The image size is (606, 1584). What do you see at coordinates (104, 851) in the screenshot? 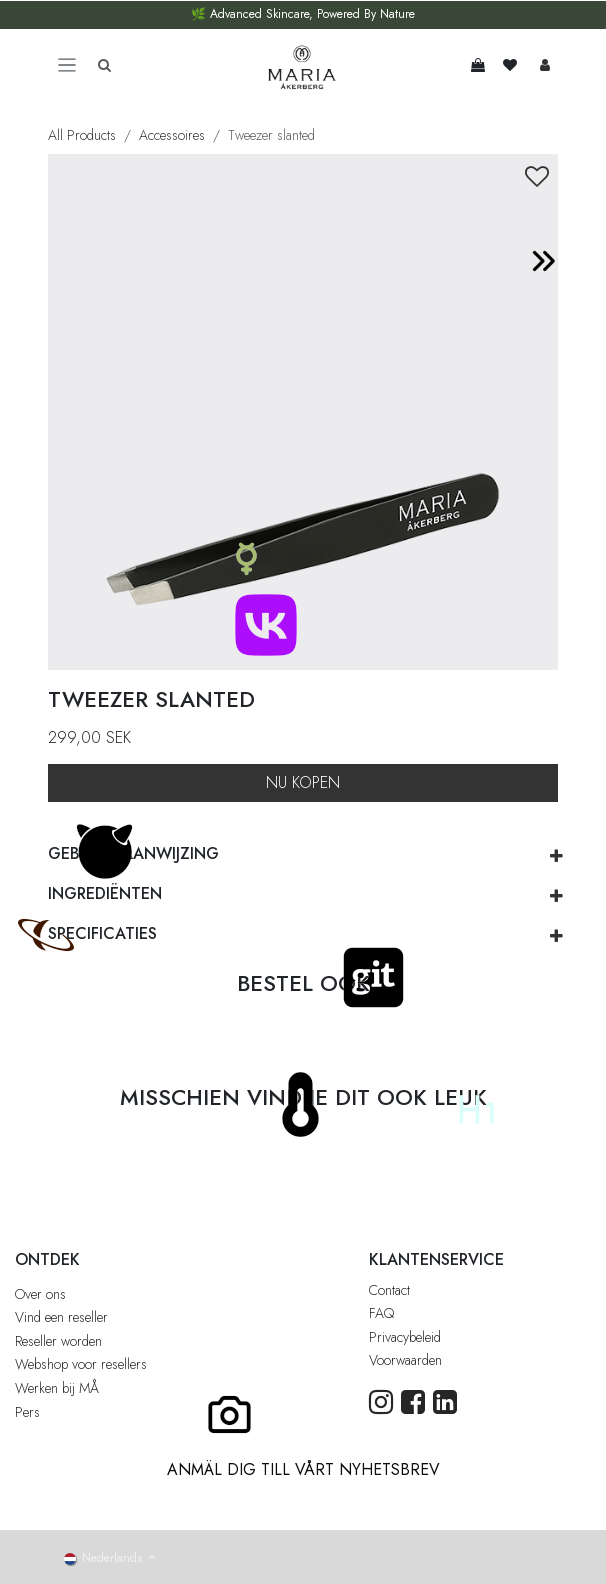
I see `freebsd operating system logo` at bounding box center [104, 851].